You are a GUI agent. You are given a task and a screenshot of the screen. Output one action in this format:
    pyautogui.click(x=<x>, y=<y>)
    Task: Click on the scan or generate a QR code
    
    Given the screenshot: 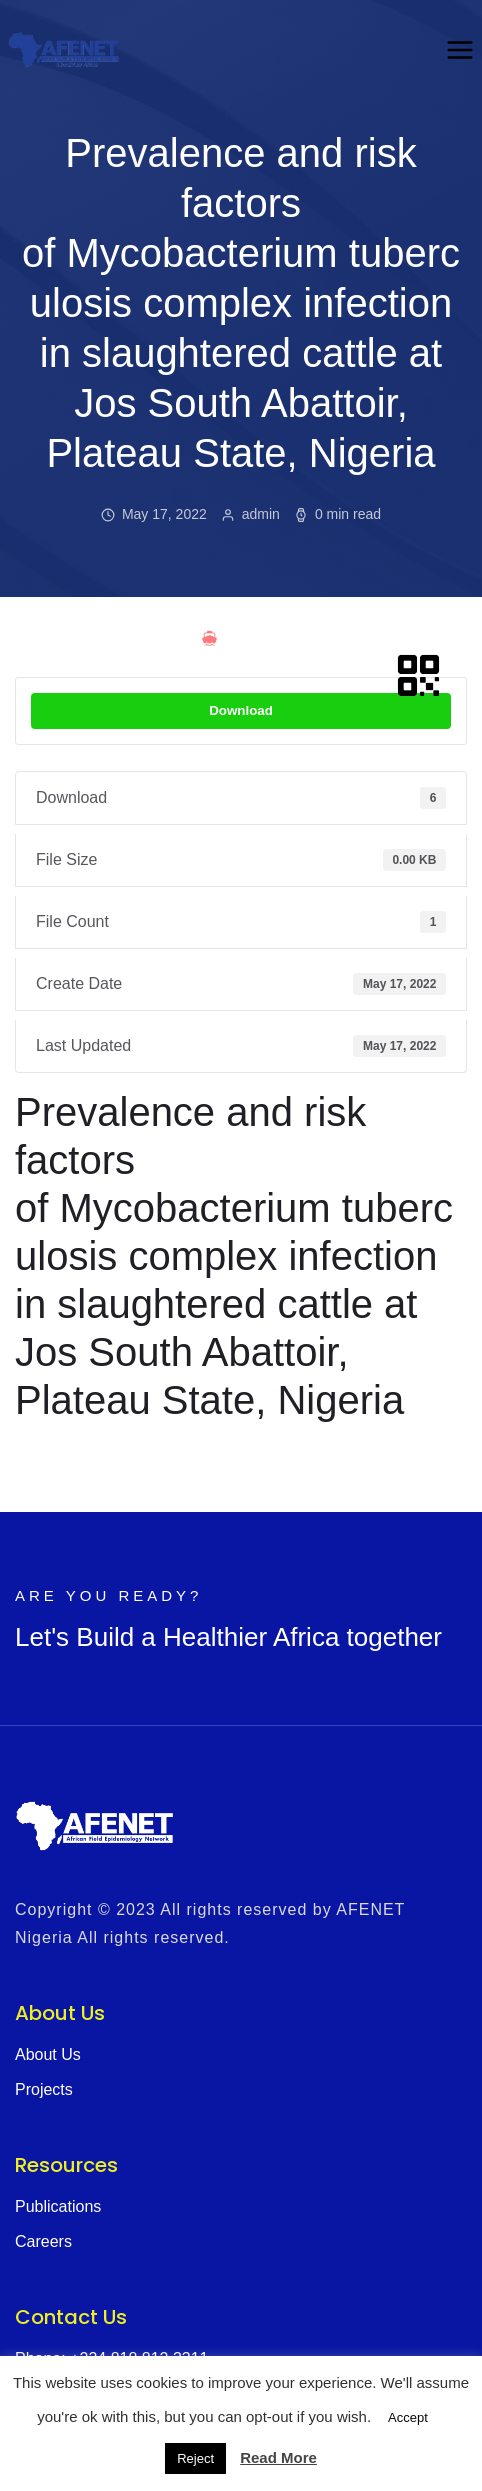 What is the action you would take?
    pyautogui.click(x=418, y=675)
    